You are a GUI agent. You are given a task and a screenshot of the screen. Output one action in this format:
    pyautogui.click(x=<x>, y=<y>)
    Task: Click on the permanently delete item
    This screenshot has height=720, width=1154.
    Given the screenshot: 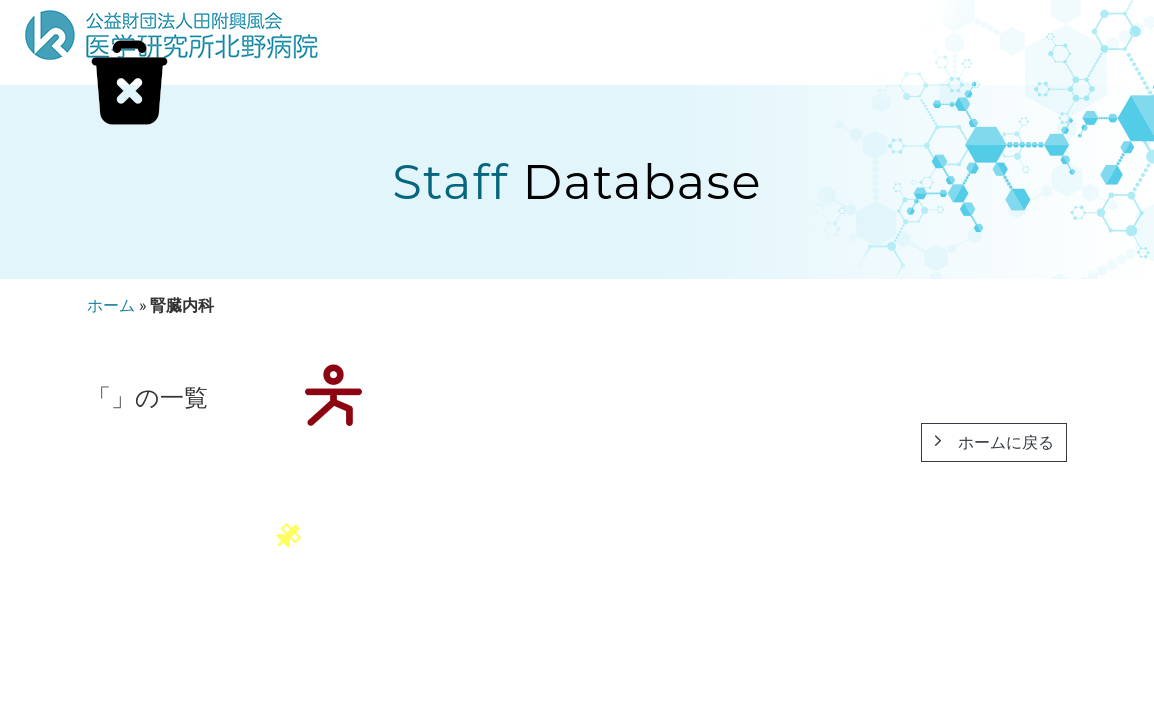 What is the action you would take?
    pyautogui.click(x=129, y=82)
    